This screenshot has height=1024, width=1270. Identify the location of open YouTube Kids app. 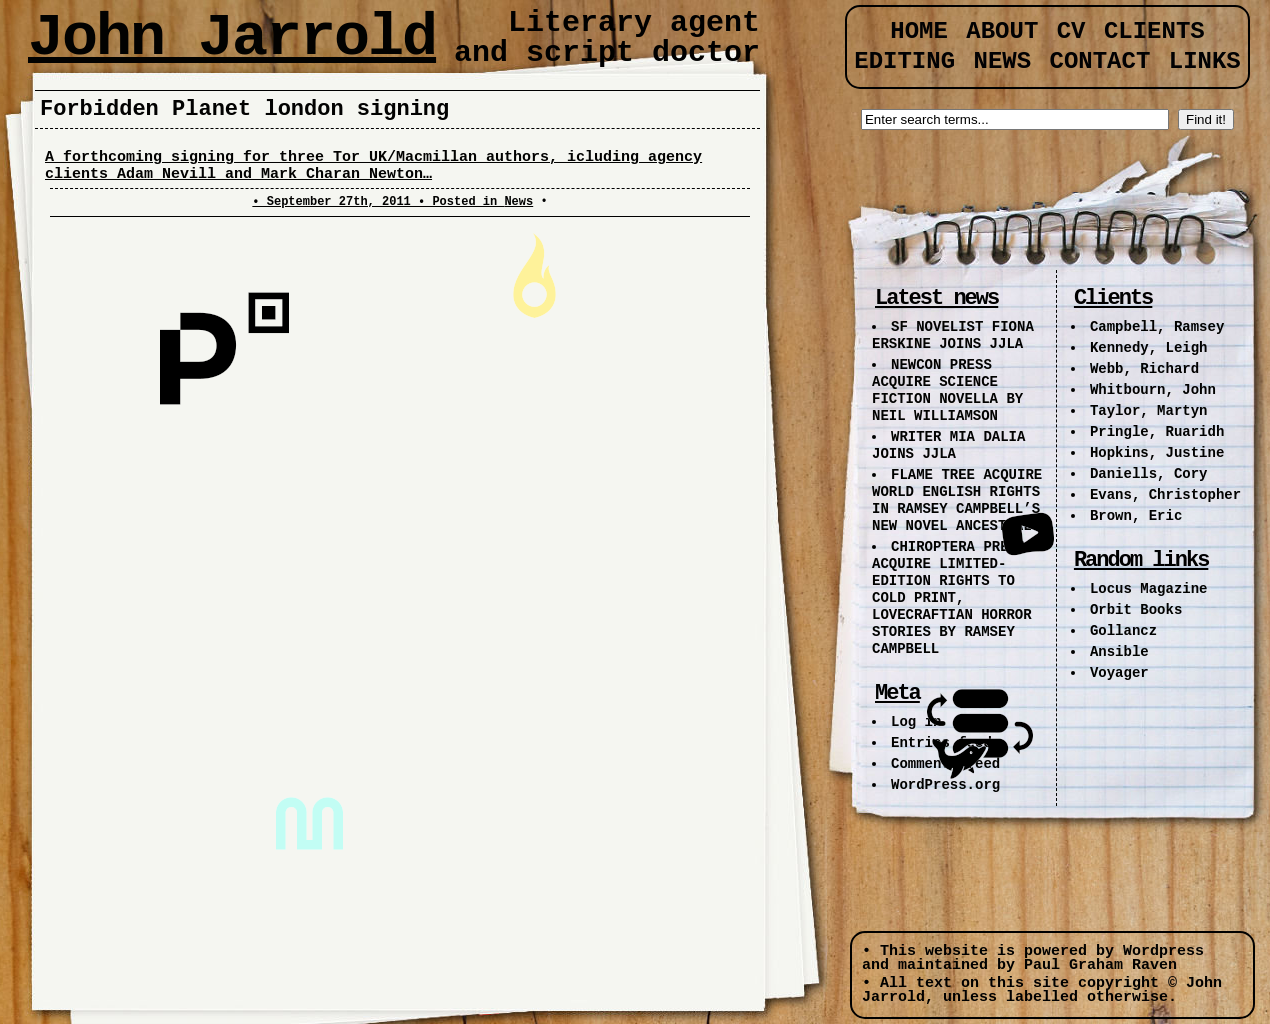
(1028, 534).